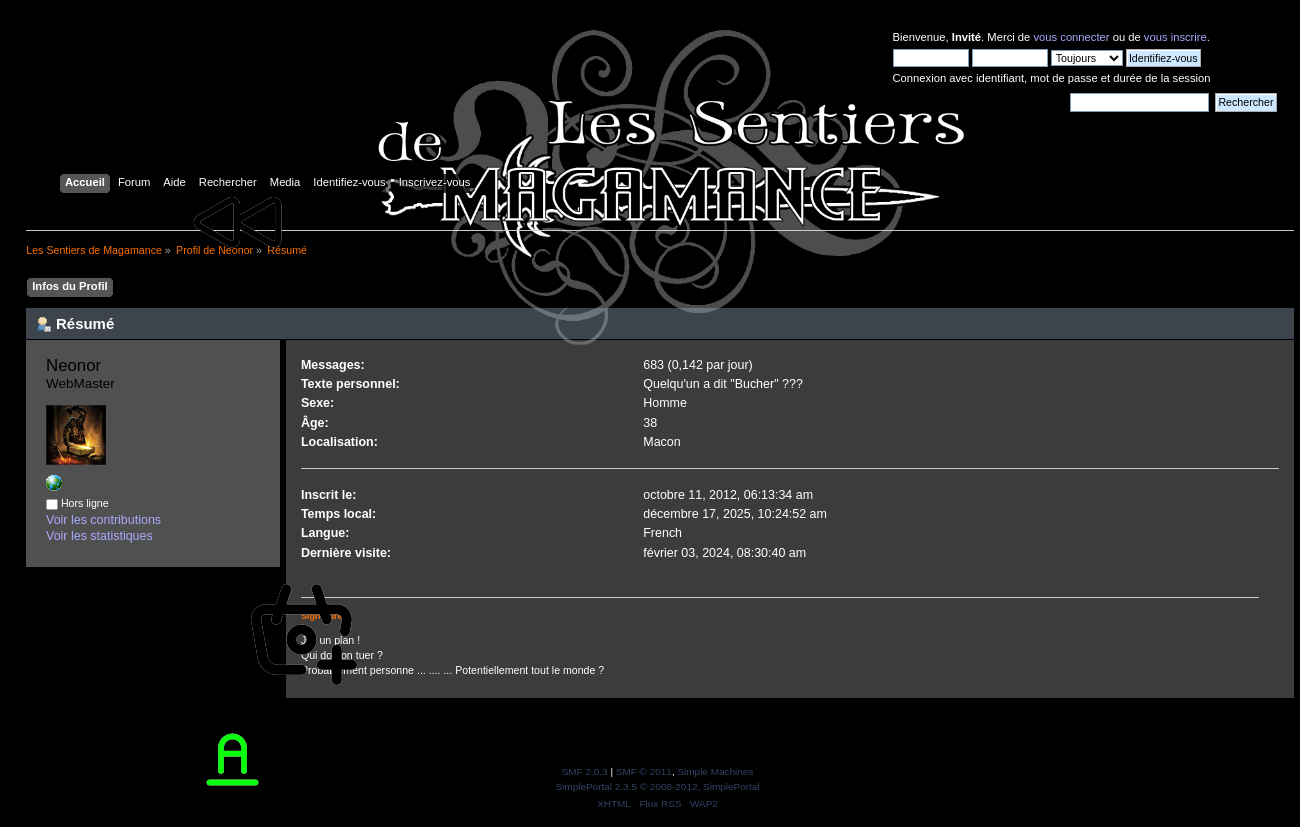  What do you see at coordinates (240, 219) in the screenshot?
I see `rewind or skip to previous track` at bounding box center [240, 219].